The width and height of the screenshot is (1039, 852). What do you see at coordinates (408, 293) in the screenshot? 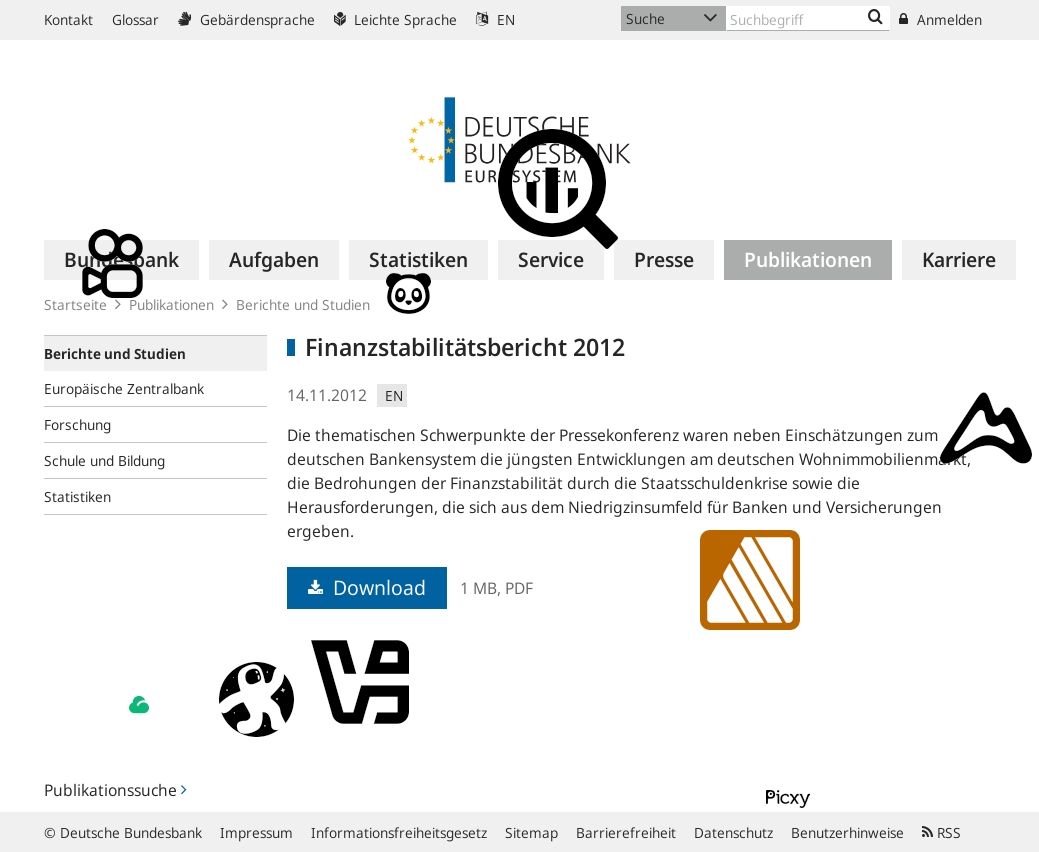
I see `open Monica AI assistant` at bounding box center [408, 293].